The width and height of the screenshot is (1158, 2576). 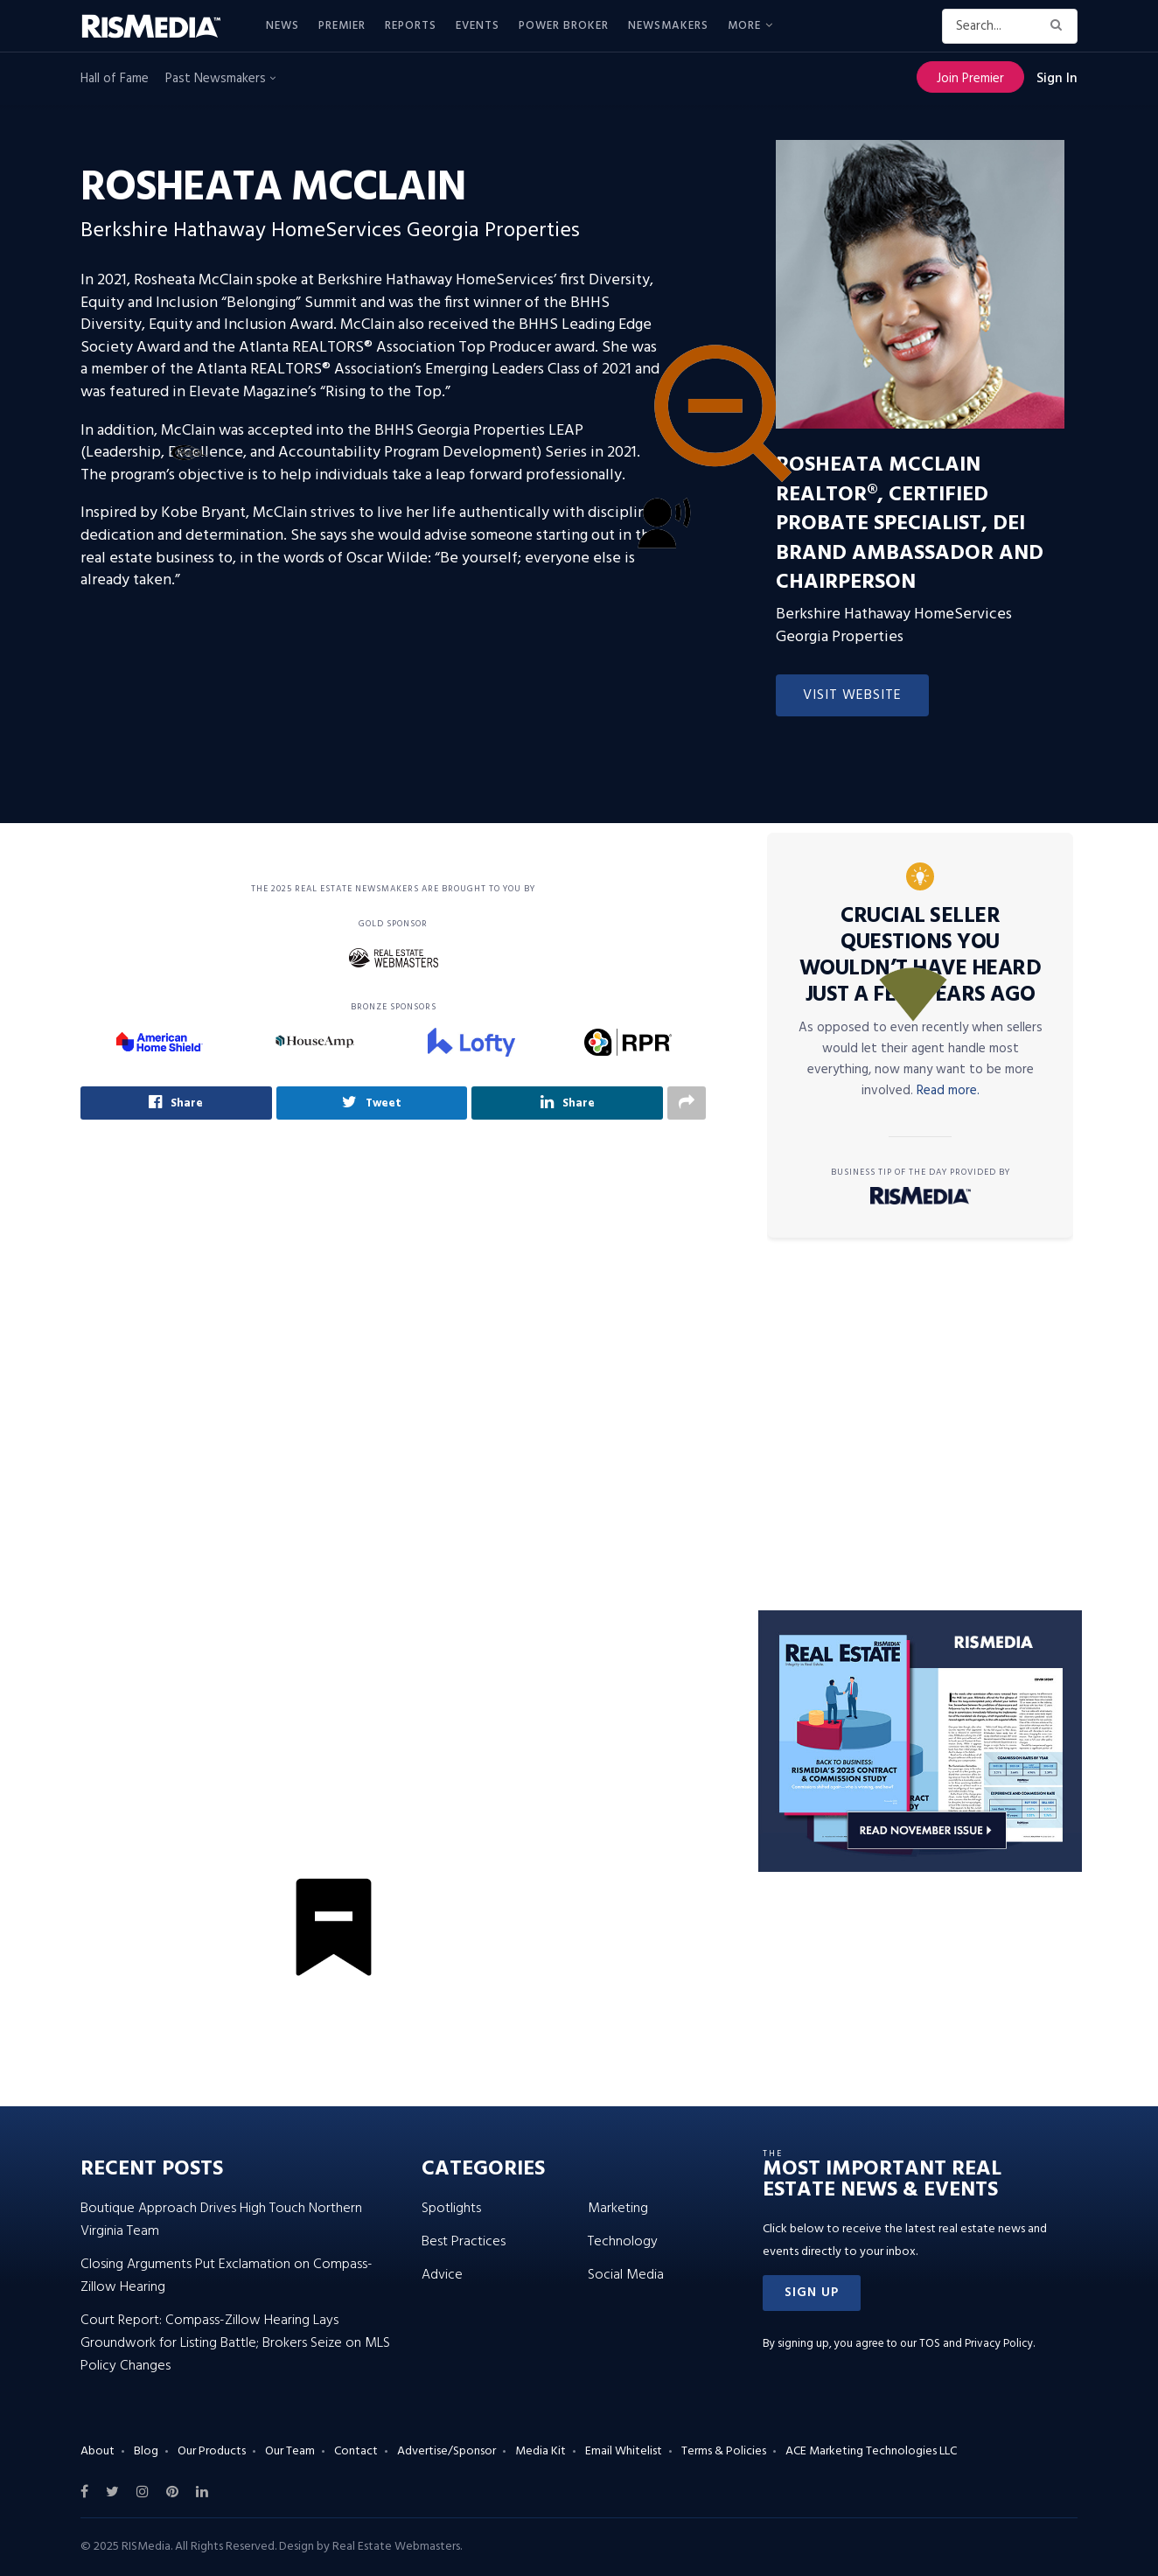 What do you see at coordinates (189, 452) in the screenshot?
I see `WebGL technology logo` at bounding box center [189, 452].